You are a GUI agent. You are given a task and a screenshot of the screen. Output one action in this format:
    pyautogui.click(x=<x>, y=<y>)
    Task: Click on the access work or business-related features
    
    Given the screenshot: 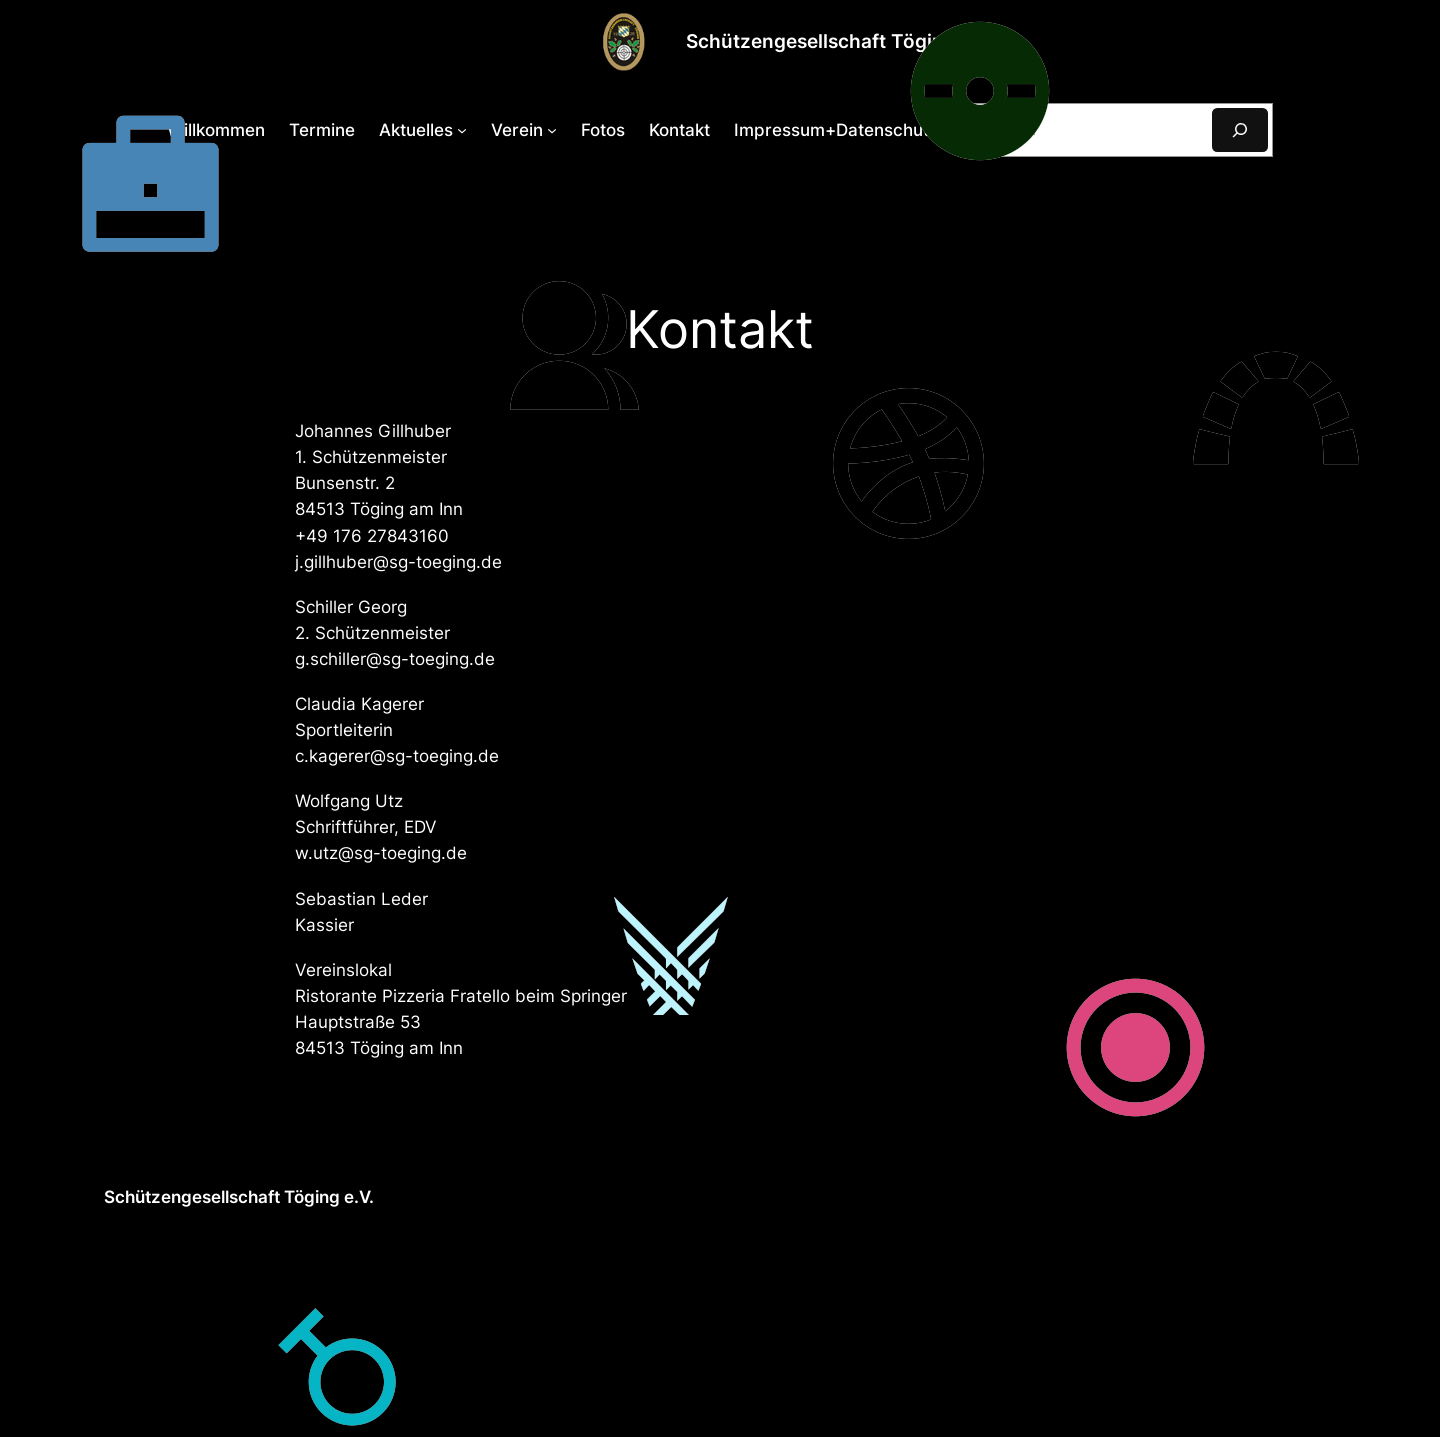 What is the action you would take?
    pyautogui.click(x=150, y=190)
    